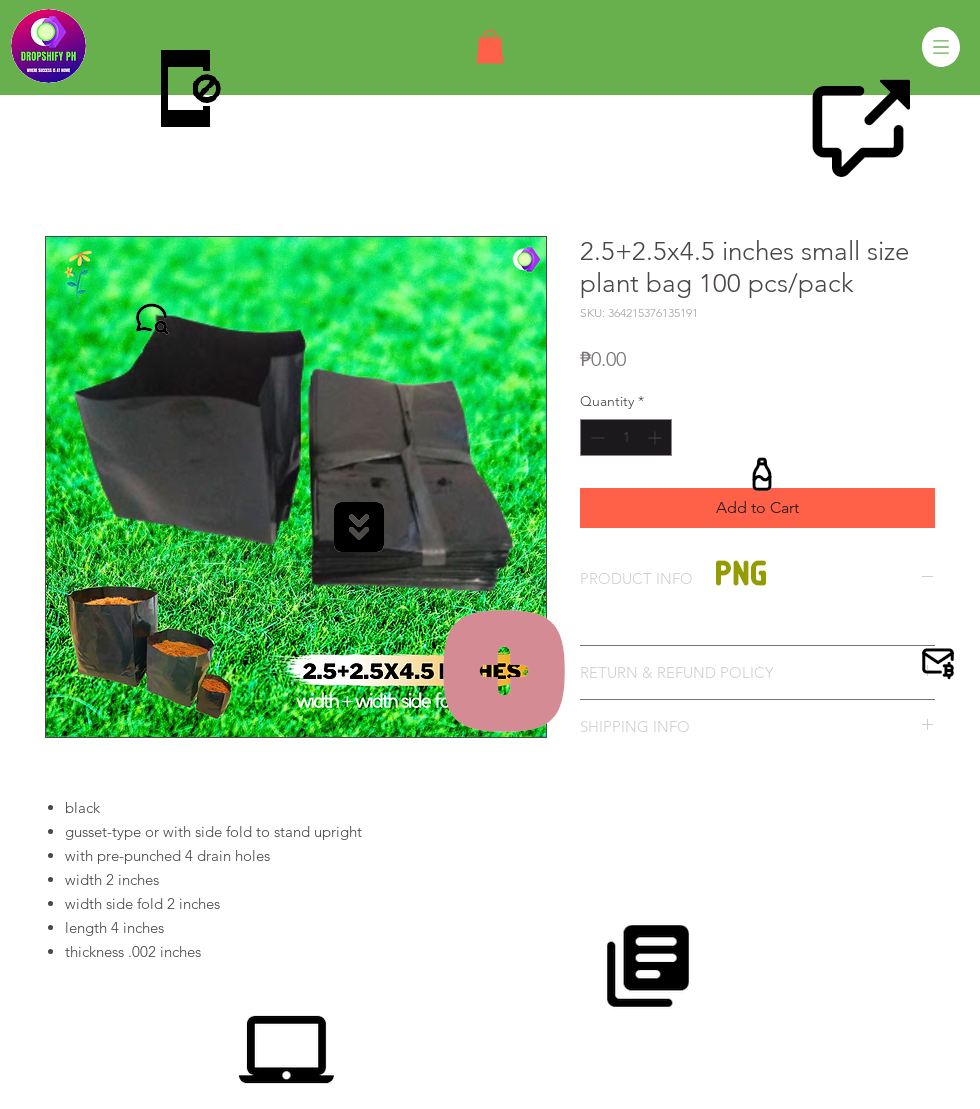 This screenshot has height=1109, width=980. What do you see at coordinates (741, 573) in the screenshot?
I see `indicates a PNG image file type` at bounding box center [741, 573].